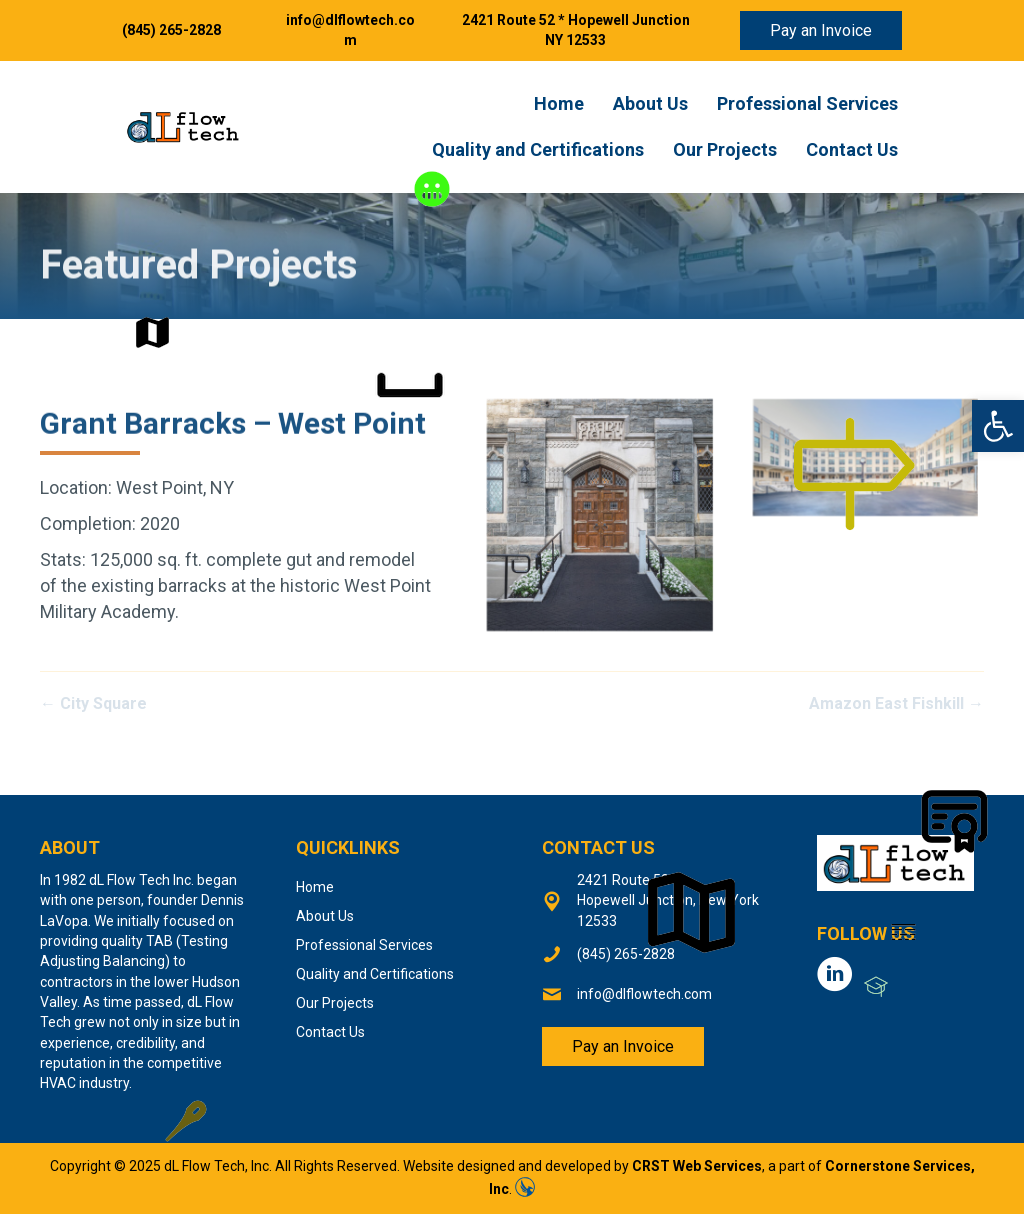  I want to click on view certificate or credential details, so click(954, 816).